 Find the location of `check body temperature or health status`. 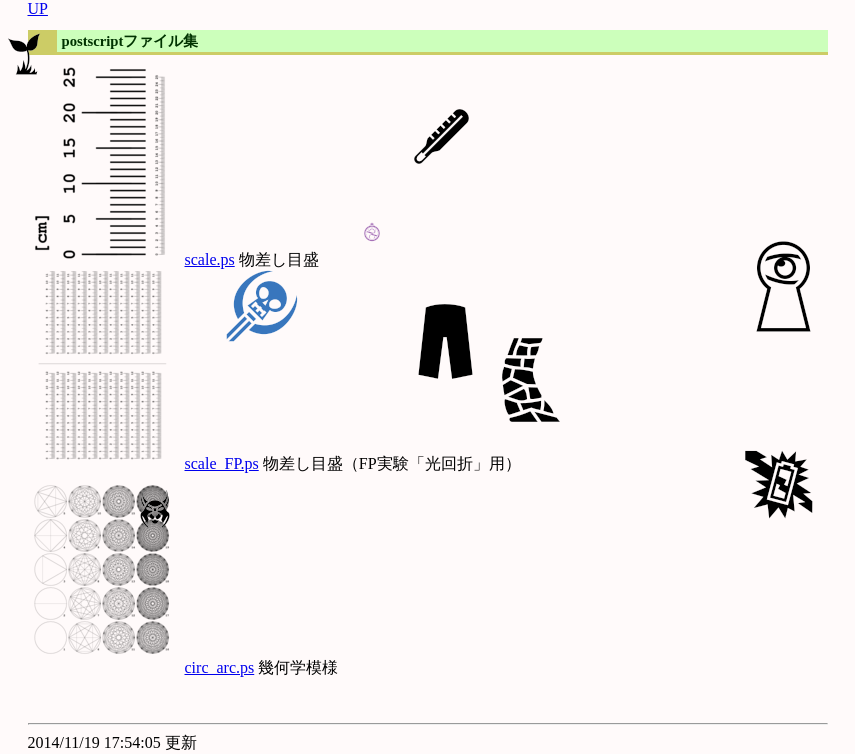

check body temperature or health status is located at coordinates (441, 136).